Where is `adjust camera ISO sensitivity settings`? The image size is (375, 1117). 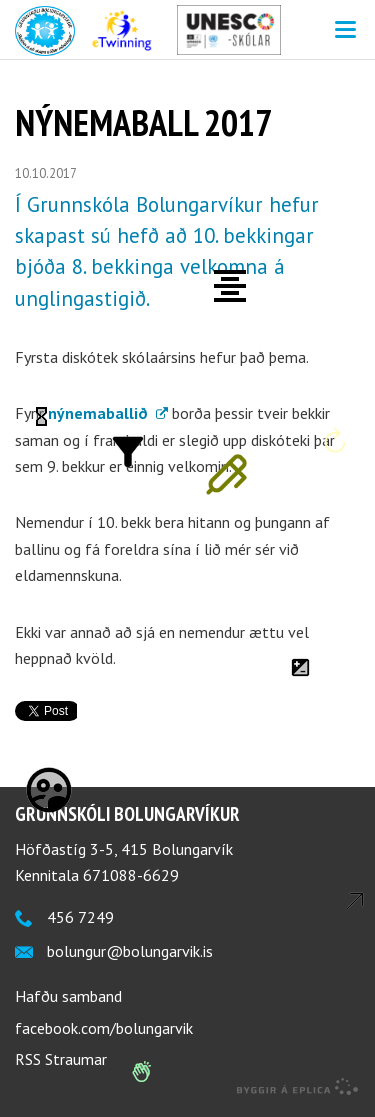 adjust camera ISO sensitivity settings is located at coordinates (300, 667).